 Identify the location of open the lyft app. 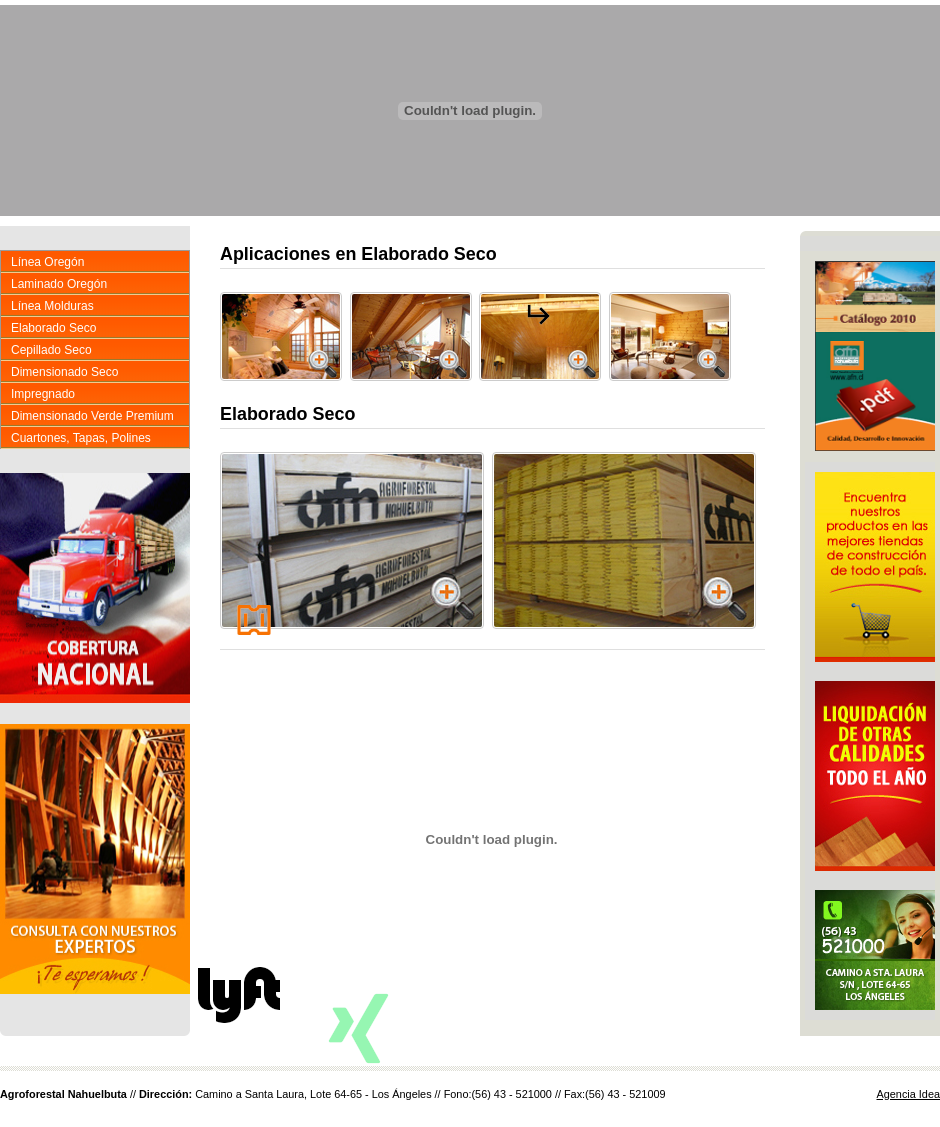
(239, 995).